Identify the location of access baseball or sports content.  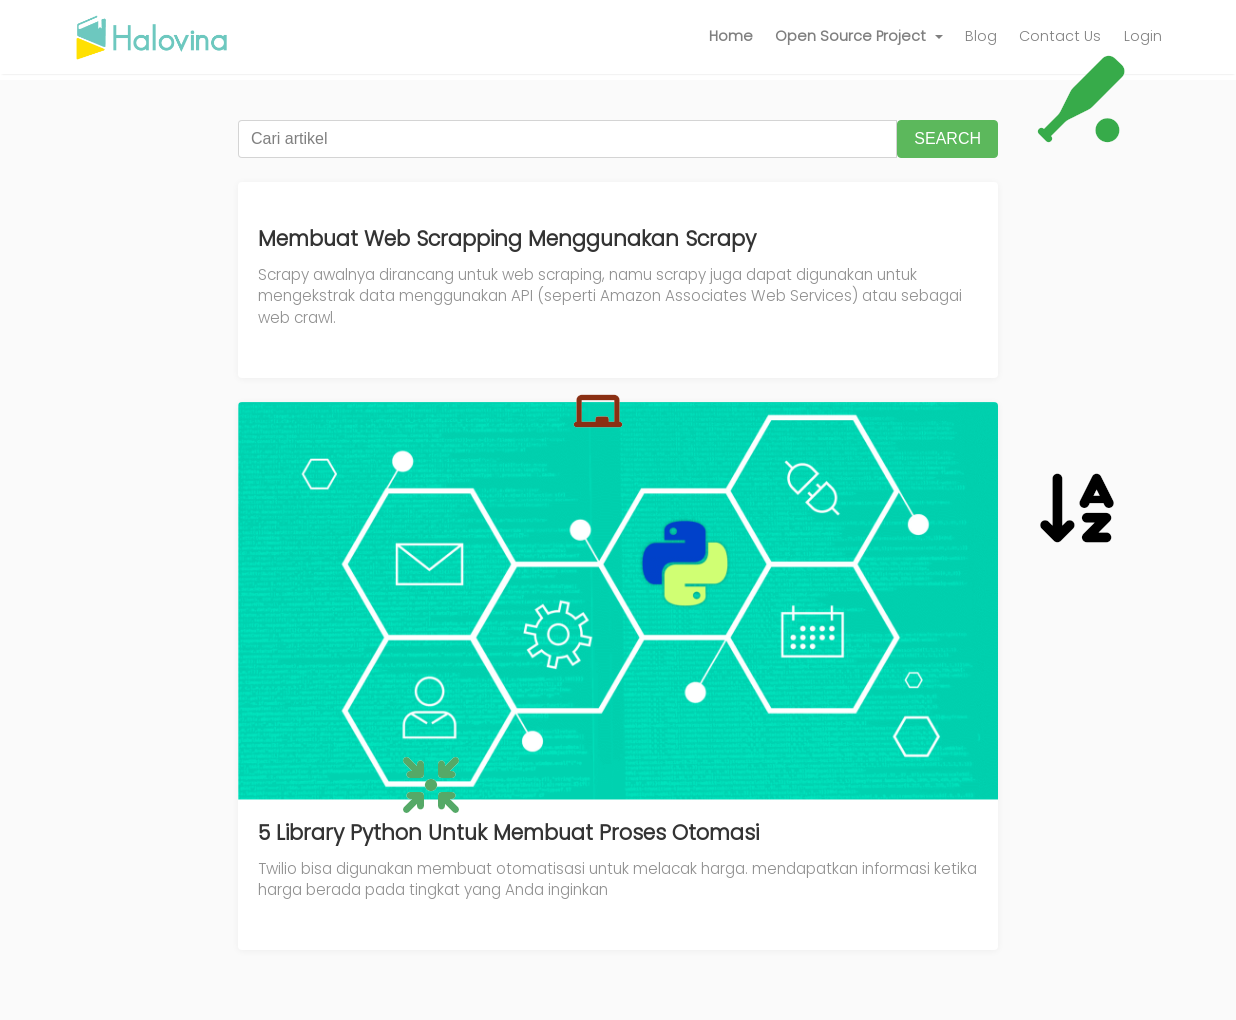
(1081, 99).